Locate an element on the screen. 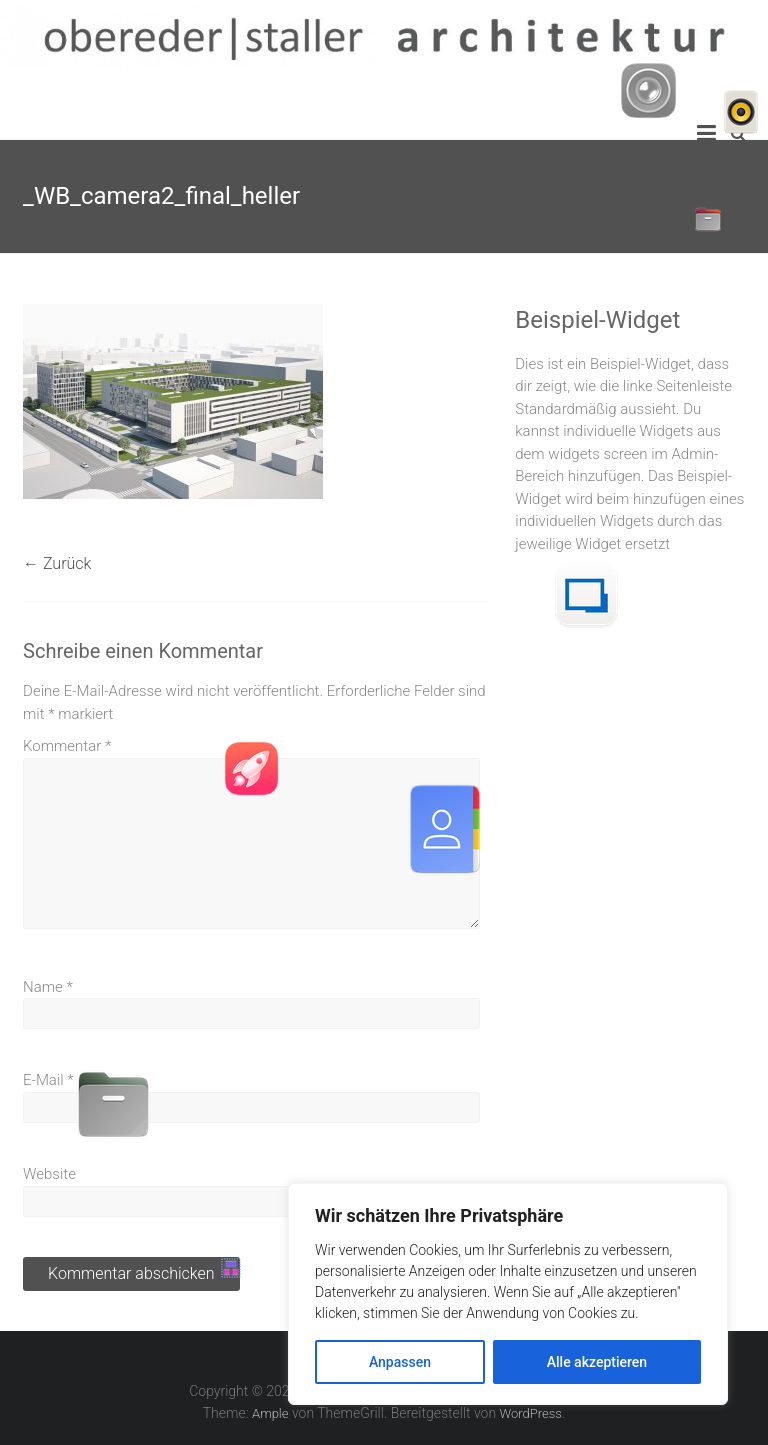 The width and height of the screenshot is (768, 1445). open contacts or address book app is located at coordinates (445, 829).